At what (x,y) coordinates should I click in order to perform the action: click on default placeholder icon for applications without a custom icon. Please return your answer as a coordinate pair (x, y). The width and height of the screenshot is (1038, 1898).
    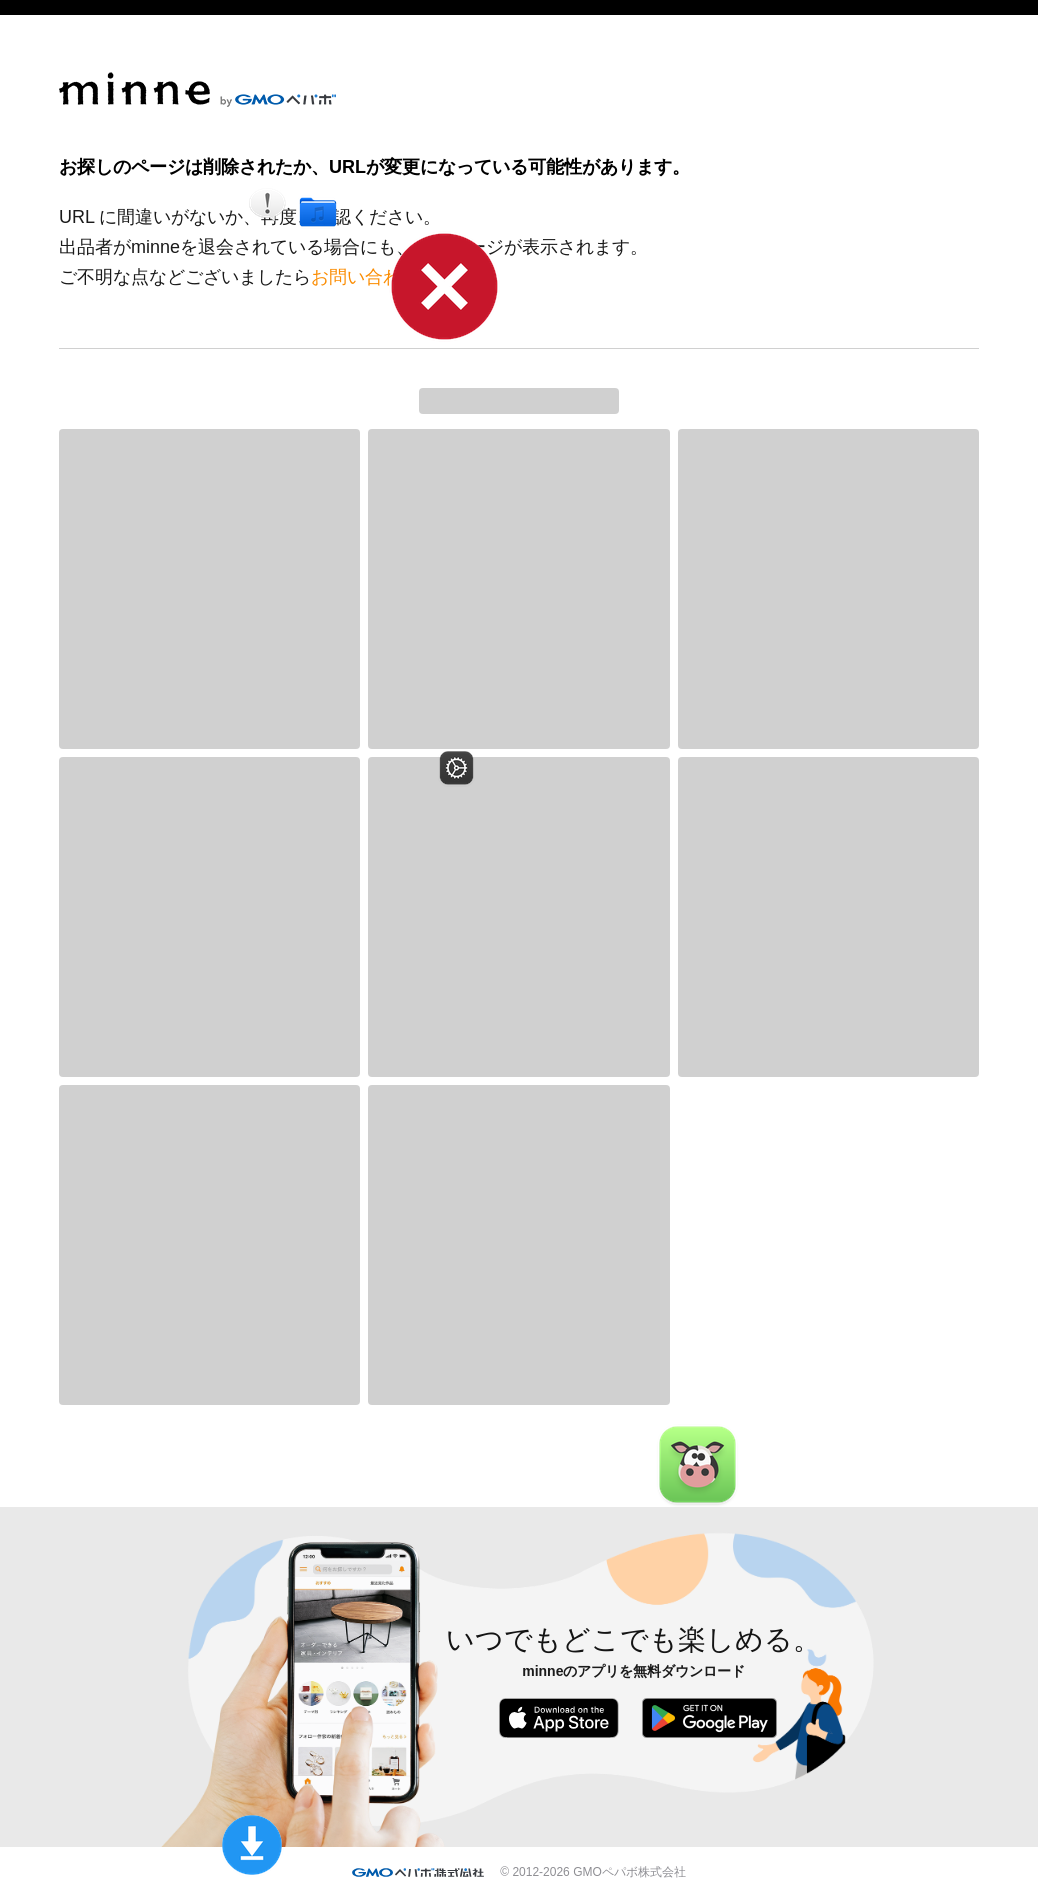
    Looking at the image, I should click on (456, 768).